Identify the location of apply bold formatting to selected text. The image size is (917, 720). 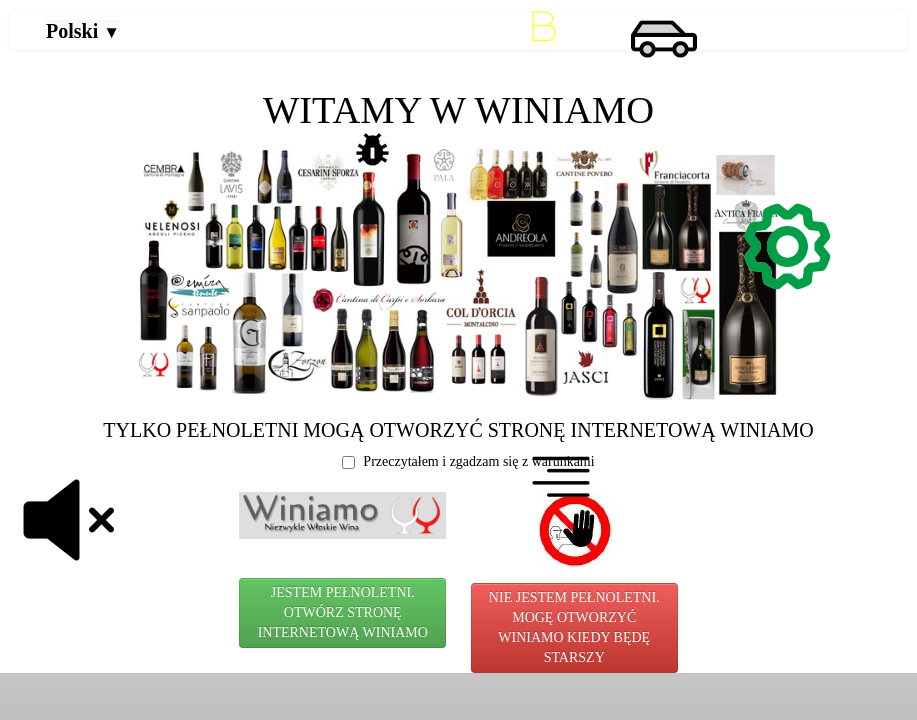
(542, 27).